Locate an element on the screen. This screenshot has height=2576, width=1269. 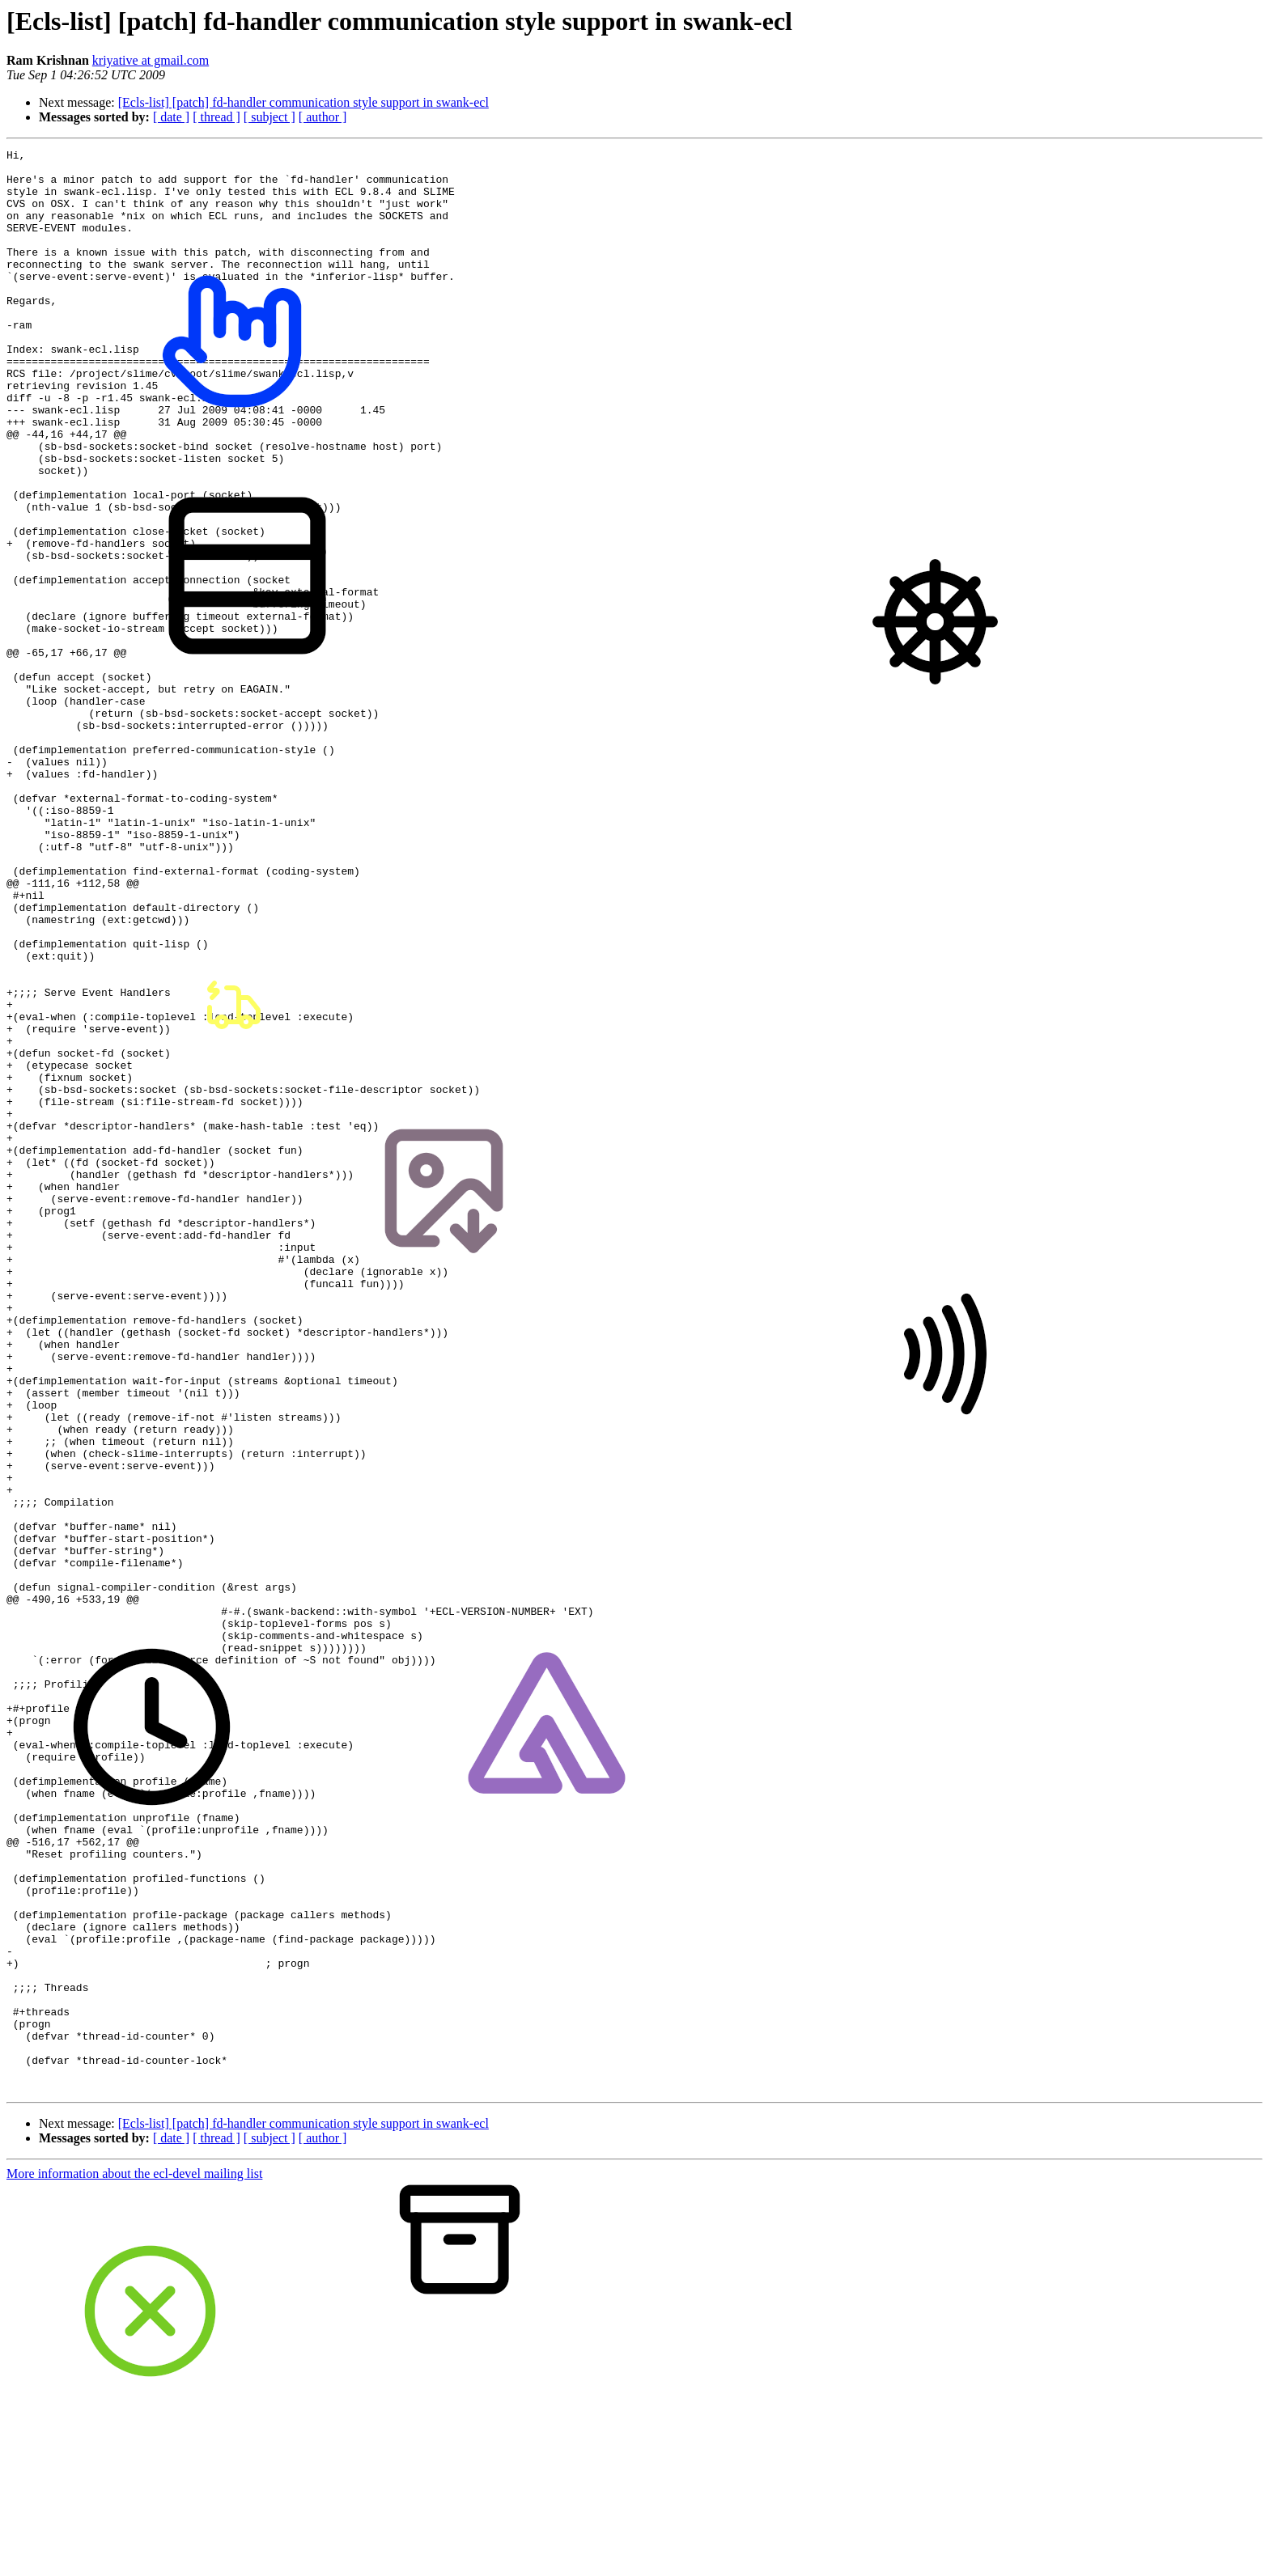
download image is located at coordinates (444, 1188).